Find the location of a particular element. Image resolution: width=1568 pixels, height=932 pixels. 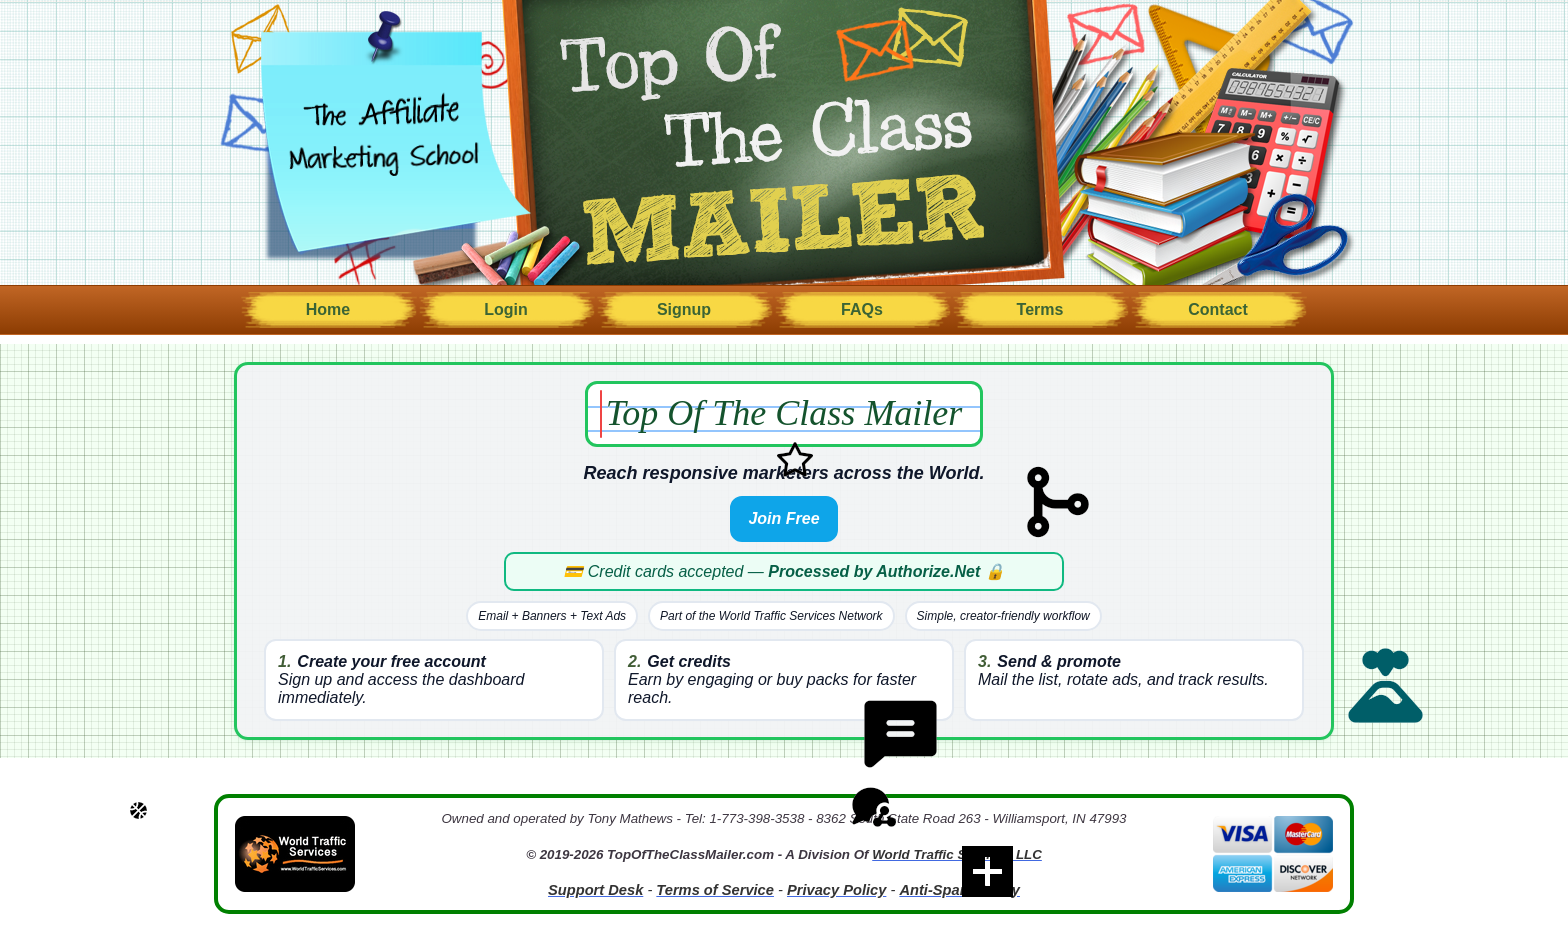

open chat or messaging is located at coordinates (900, 728).